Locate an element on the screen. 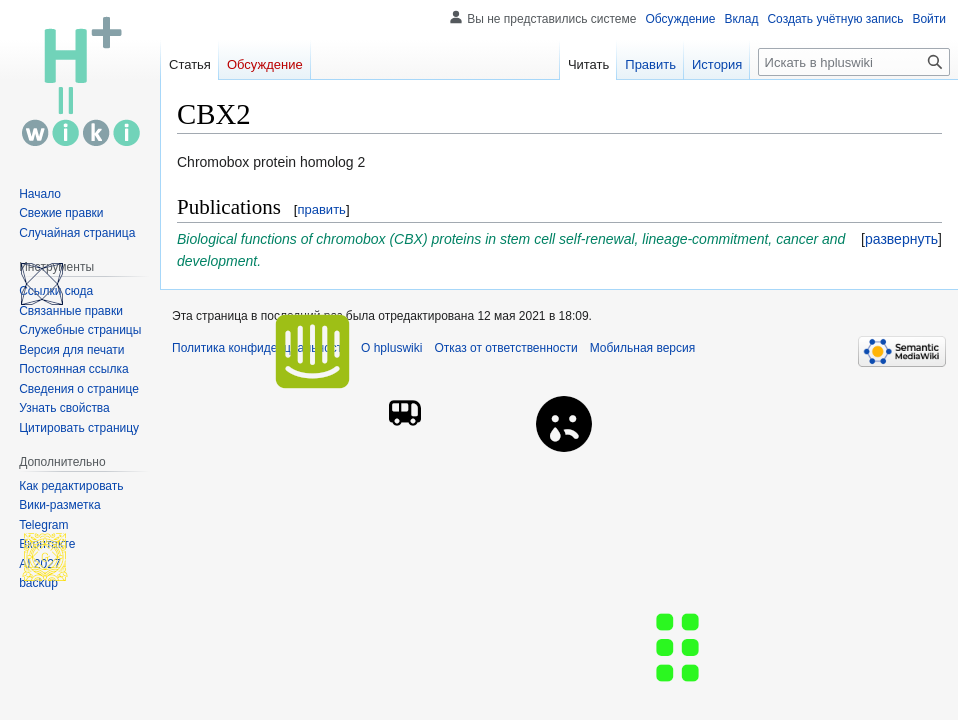 This screenshot has width=958, height=720. open the gutenberg block editor is located at coordinates (45, 557).